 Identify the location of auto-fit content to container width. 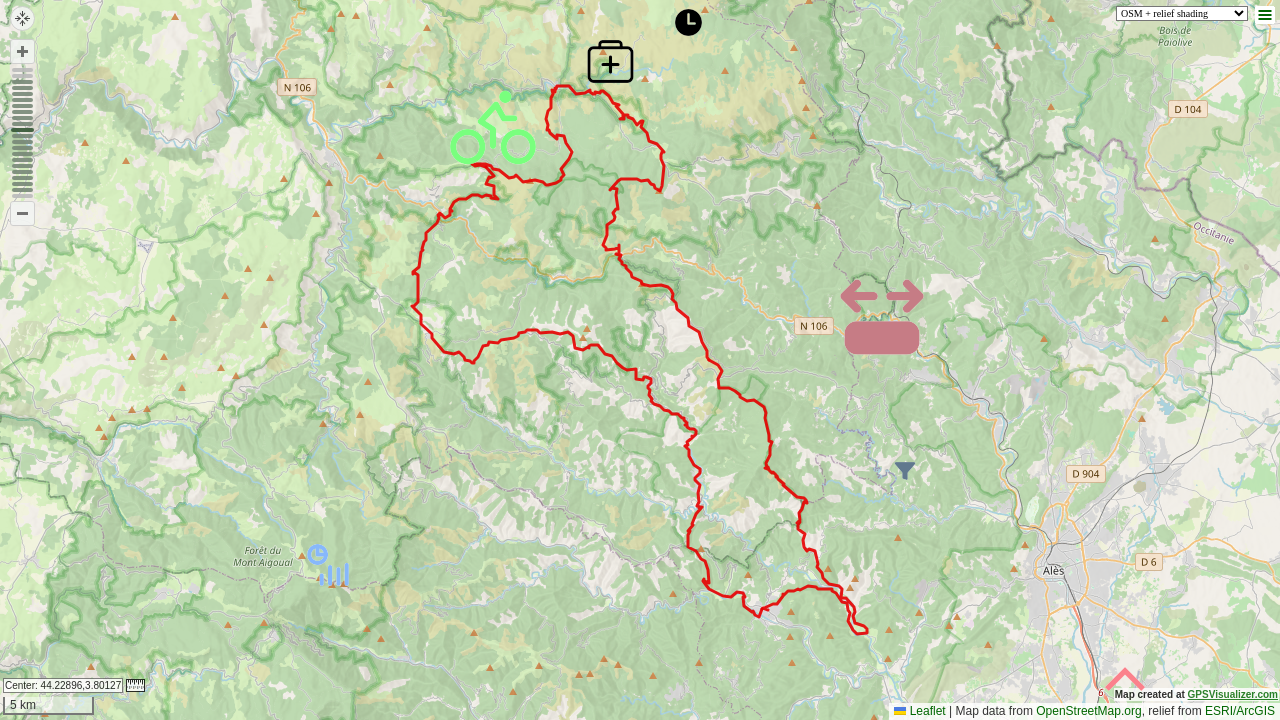
(882, 317).